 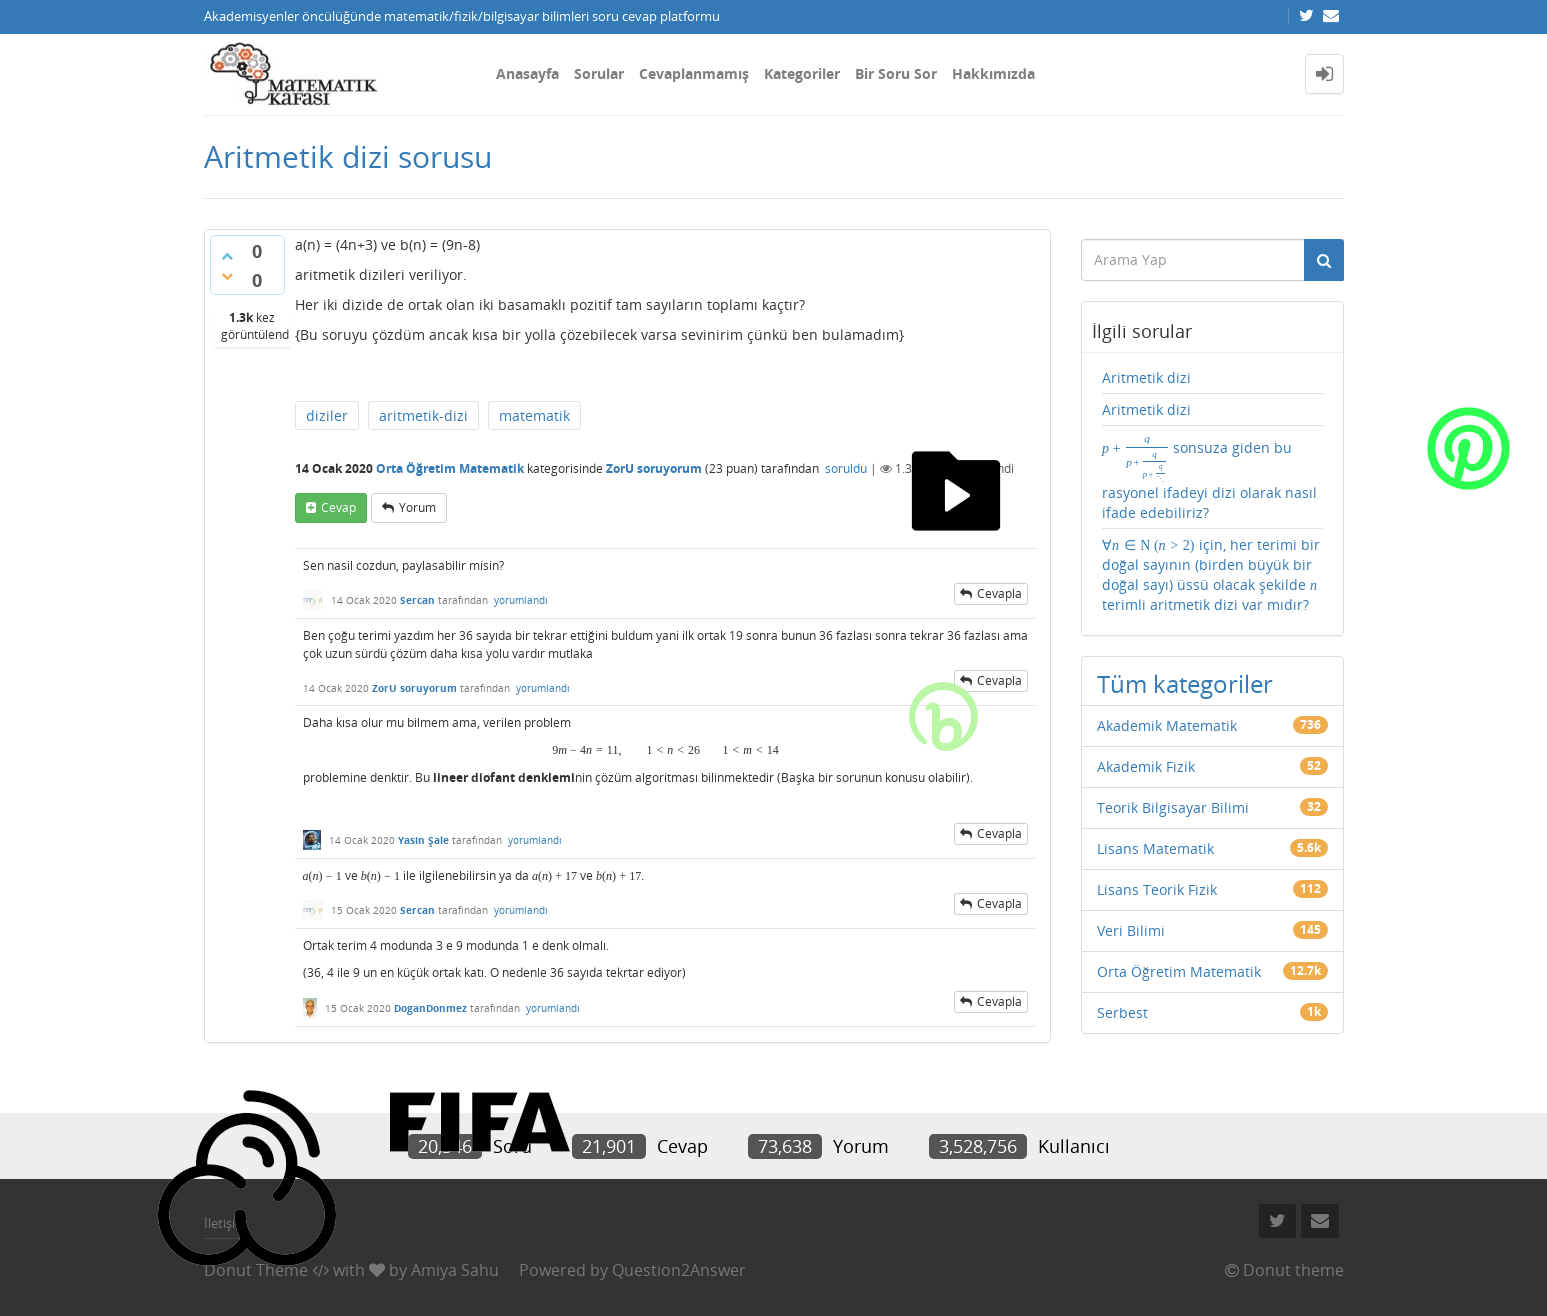 I want to click on open video folder, so click(x=956, y=491).